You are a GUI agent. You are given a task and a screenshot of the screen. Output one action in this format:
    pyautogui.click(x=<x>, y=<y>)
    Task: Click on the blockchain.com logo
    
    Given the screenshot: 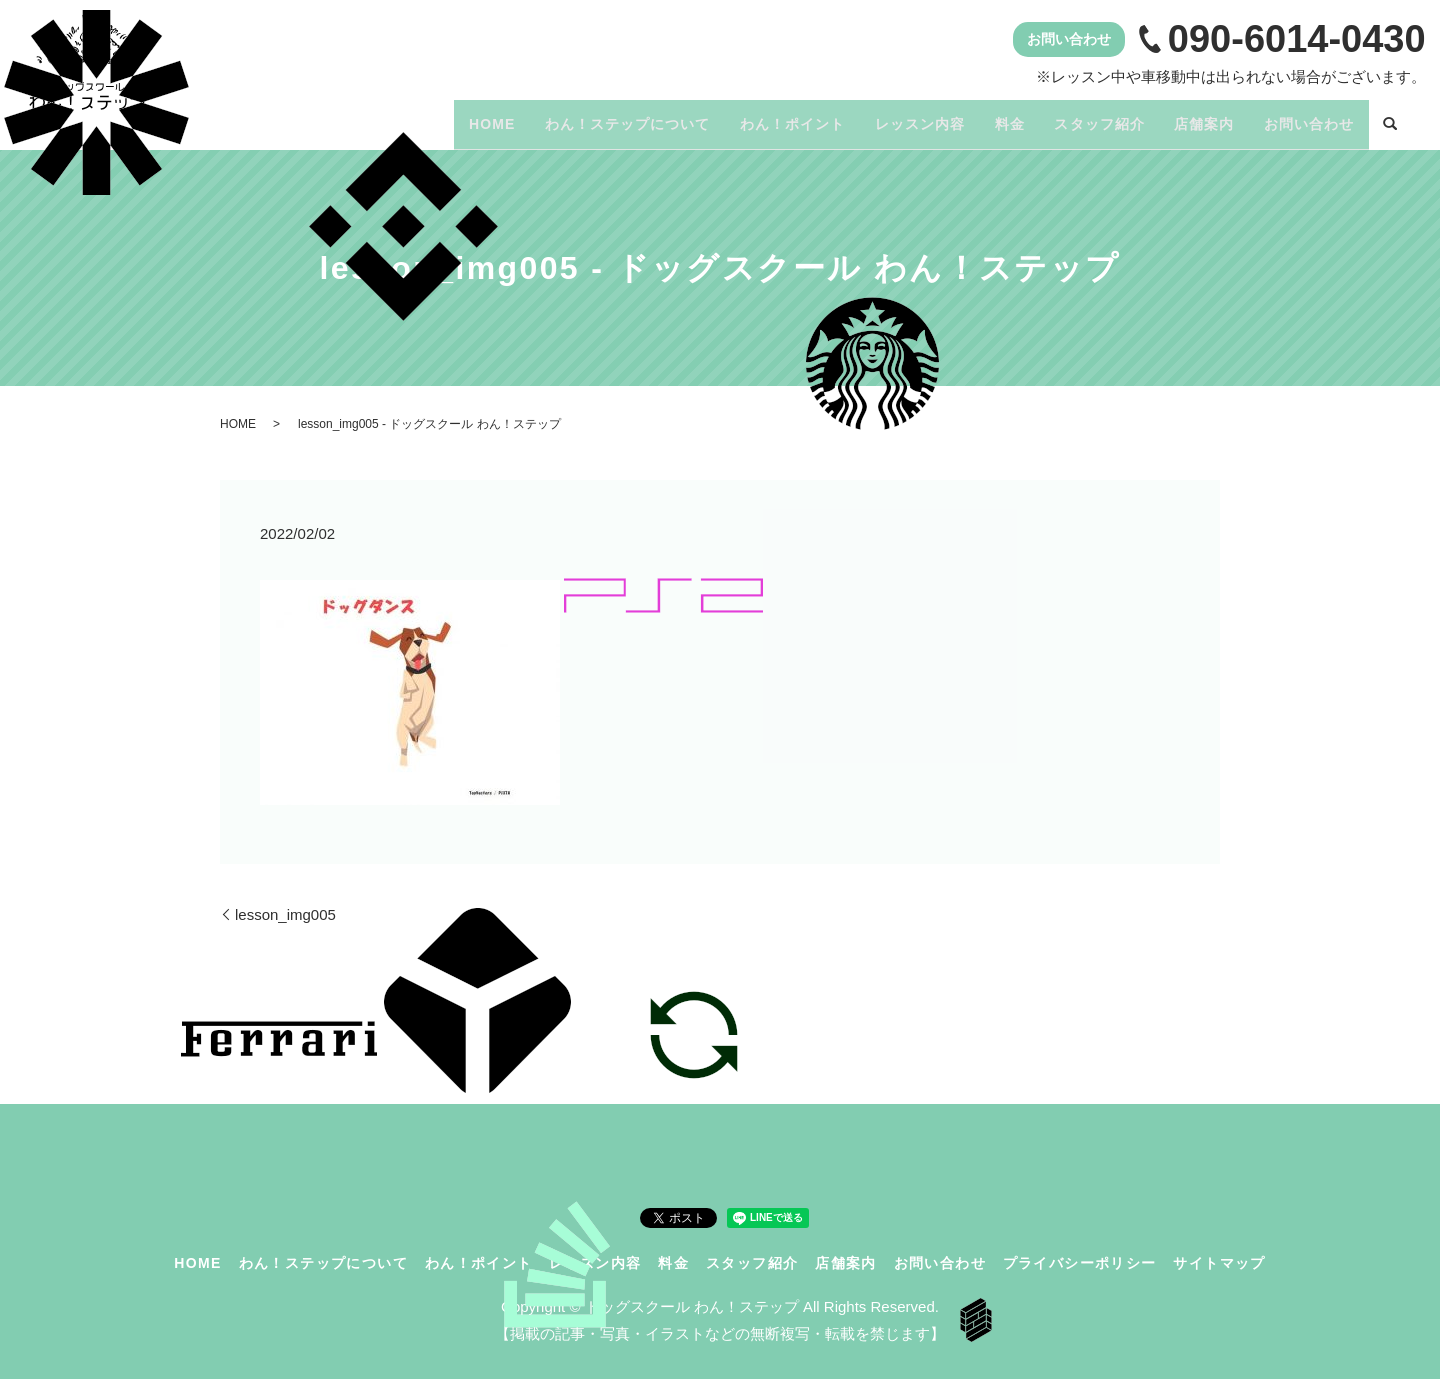 What is the action you would take?
    pyautogui.click(x=477, y=1000)
    